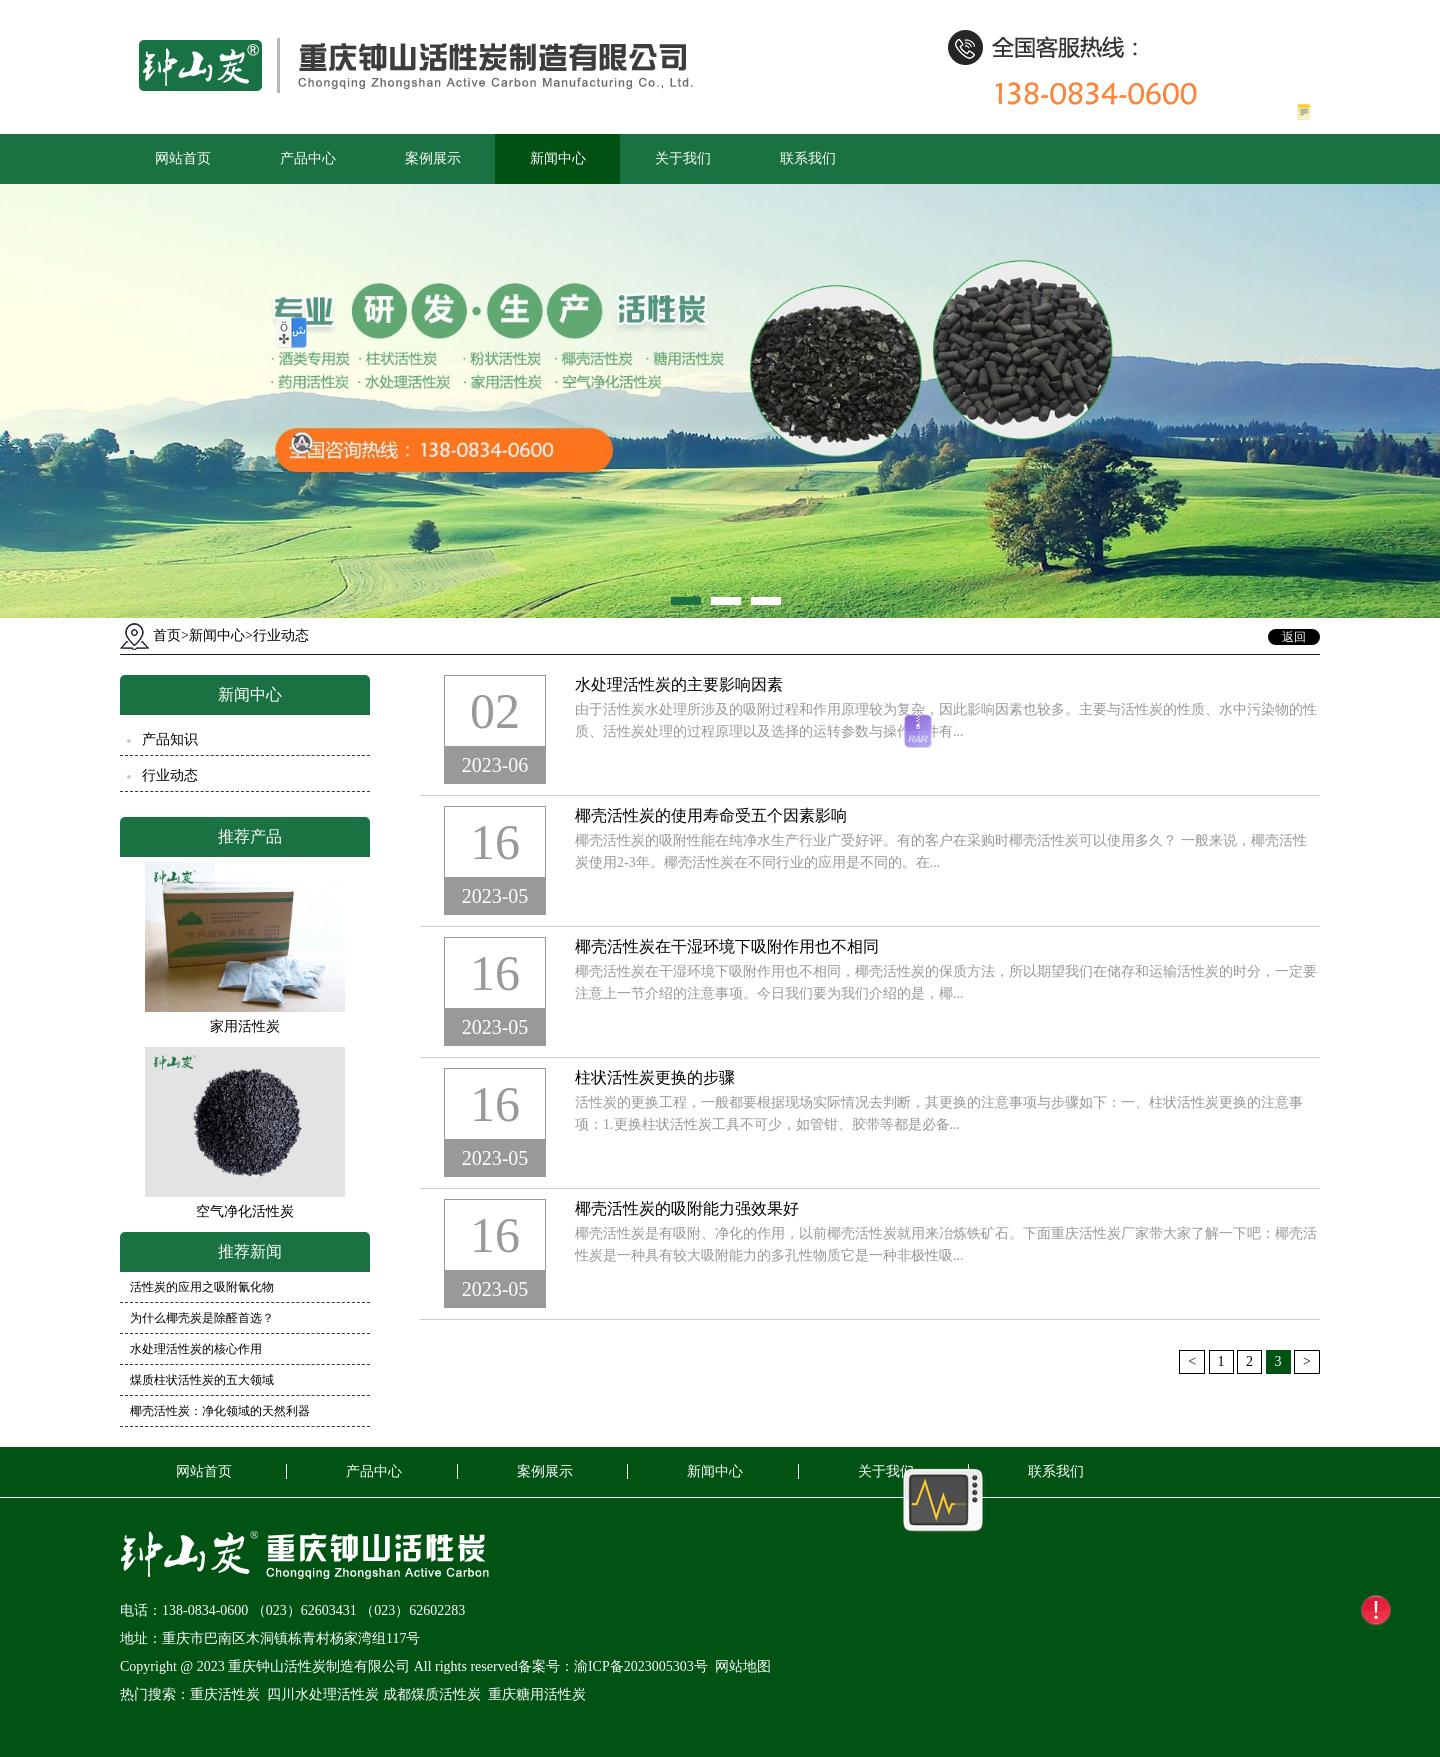 The width and height of the screenshot is (1440, 1757). I want to click on open the character map application, so click(291, 332).